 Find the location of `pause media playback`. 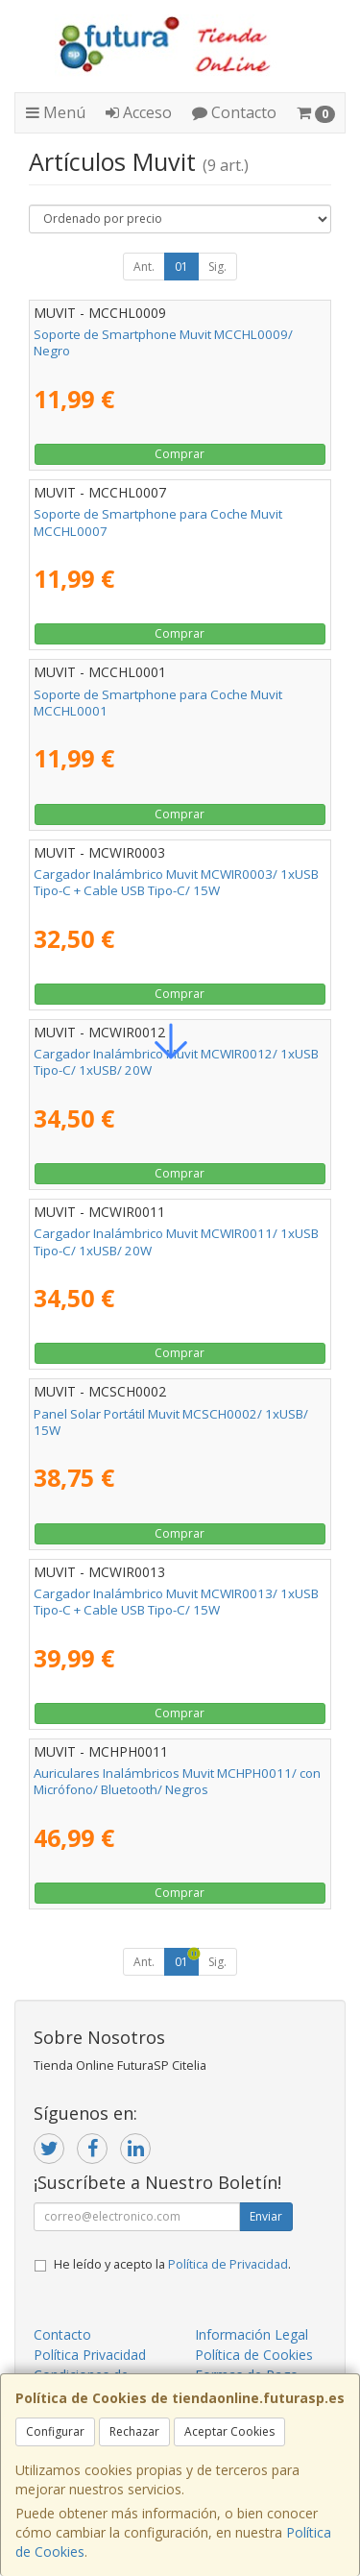

pause media playback is located at coordinates (194, 1954).